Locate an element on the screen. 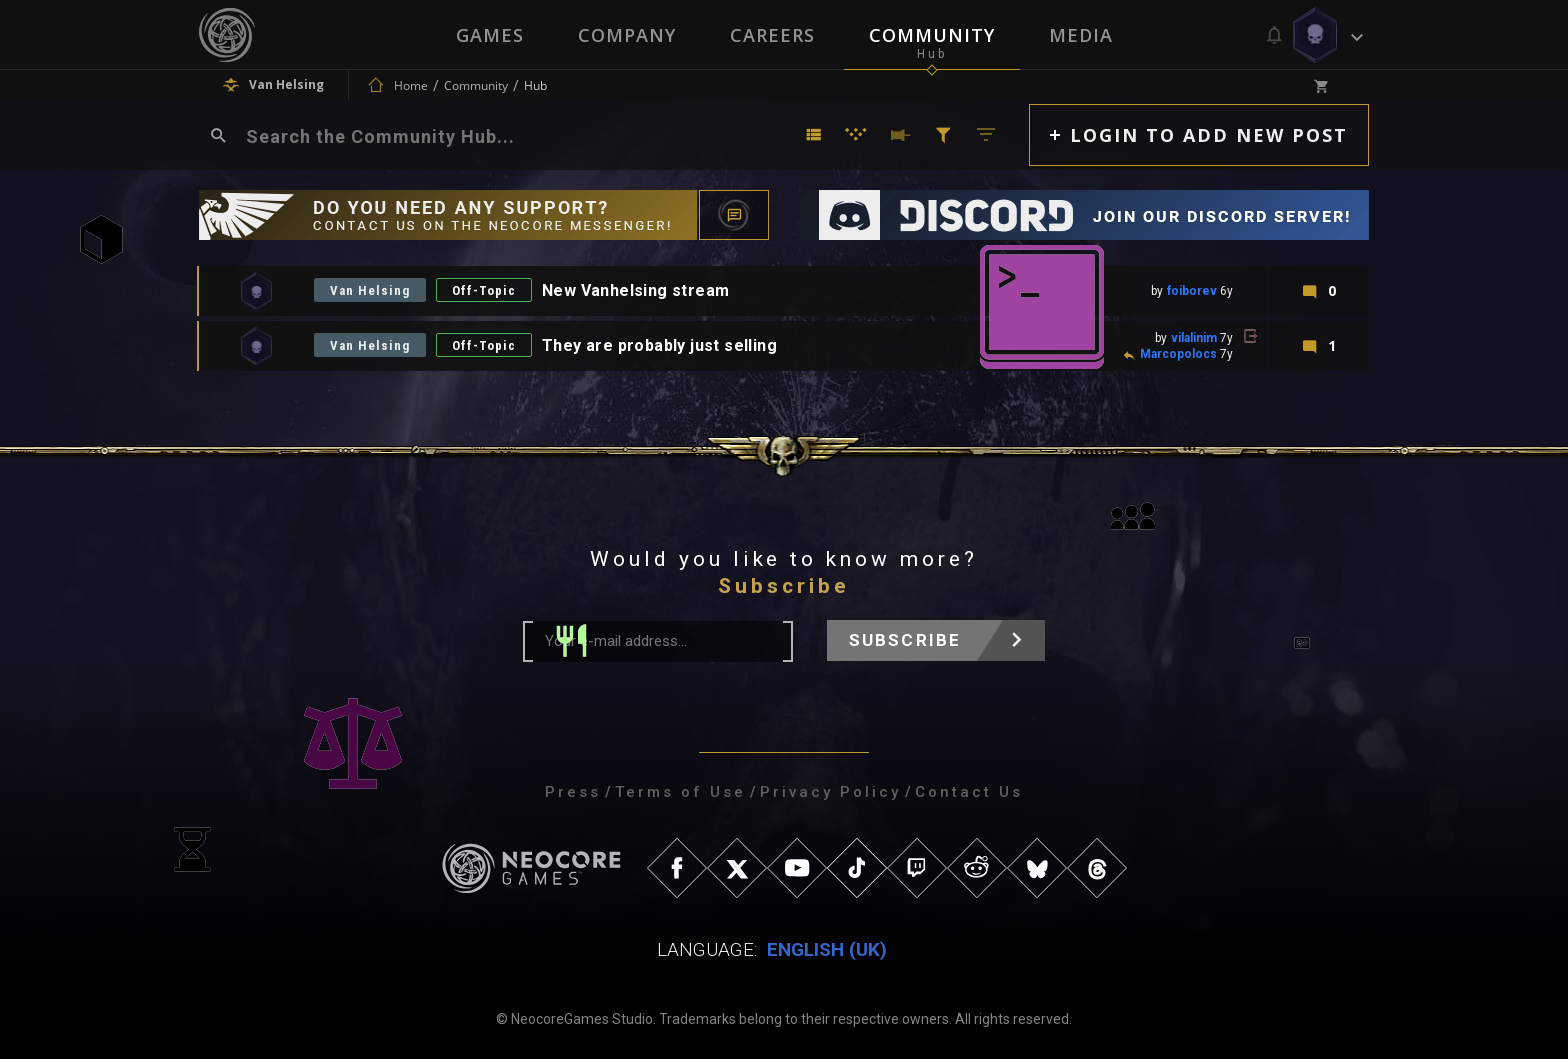 The height and width of the screenshot is (1059, 1568). open 3D modeling or design tools is located at coordinates (101, 239).